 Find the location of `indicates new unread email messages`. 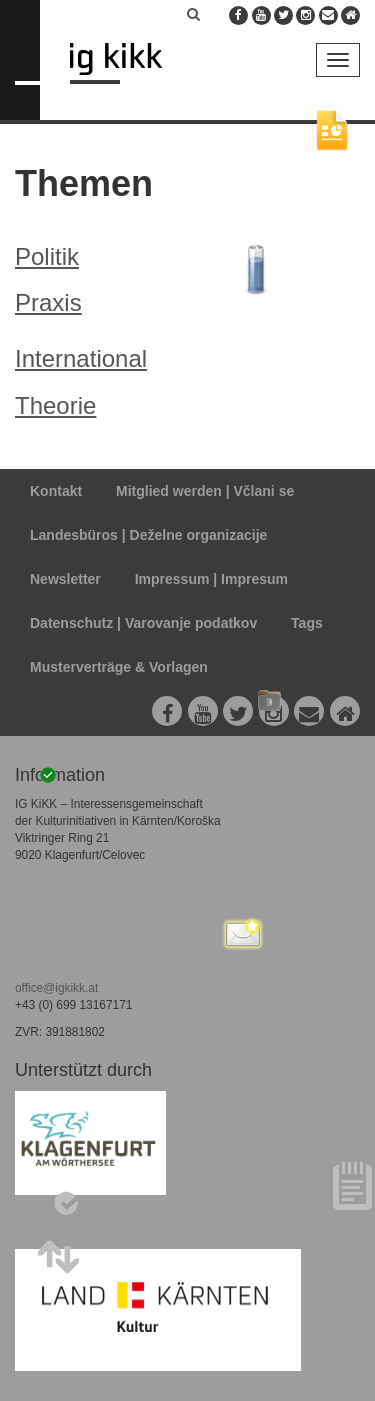

indicates new unread email messages is located at coordinates (242, 934).